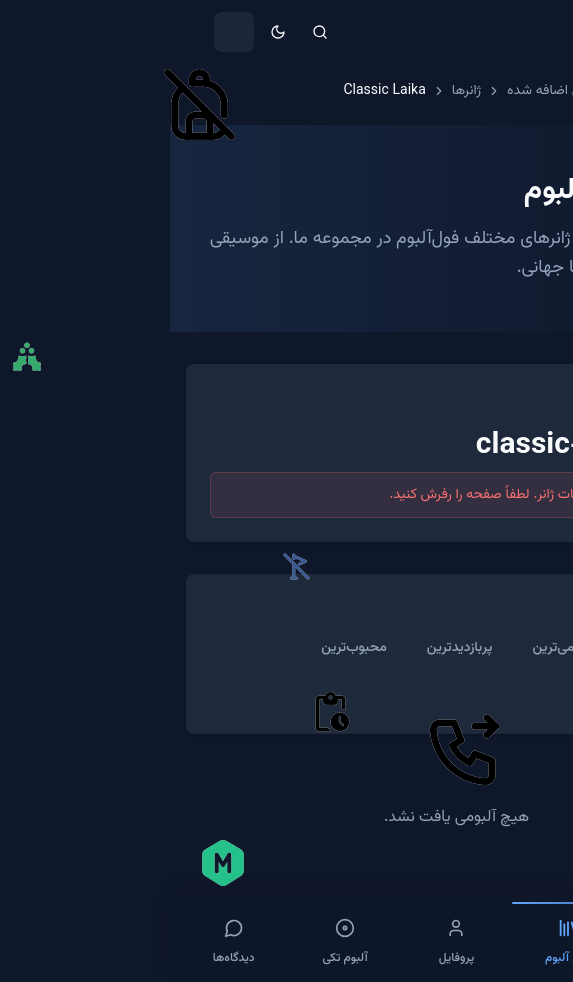 Image resolution: width=573 pixels, height=982 pixels. Describe the element at coordinates (296, 566) in the screenshot. I see `disable or remove a flag marker` at that location.